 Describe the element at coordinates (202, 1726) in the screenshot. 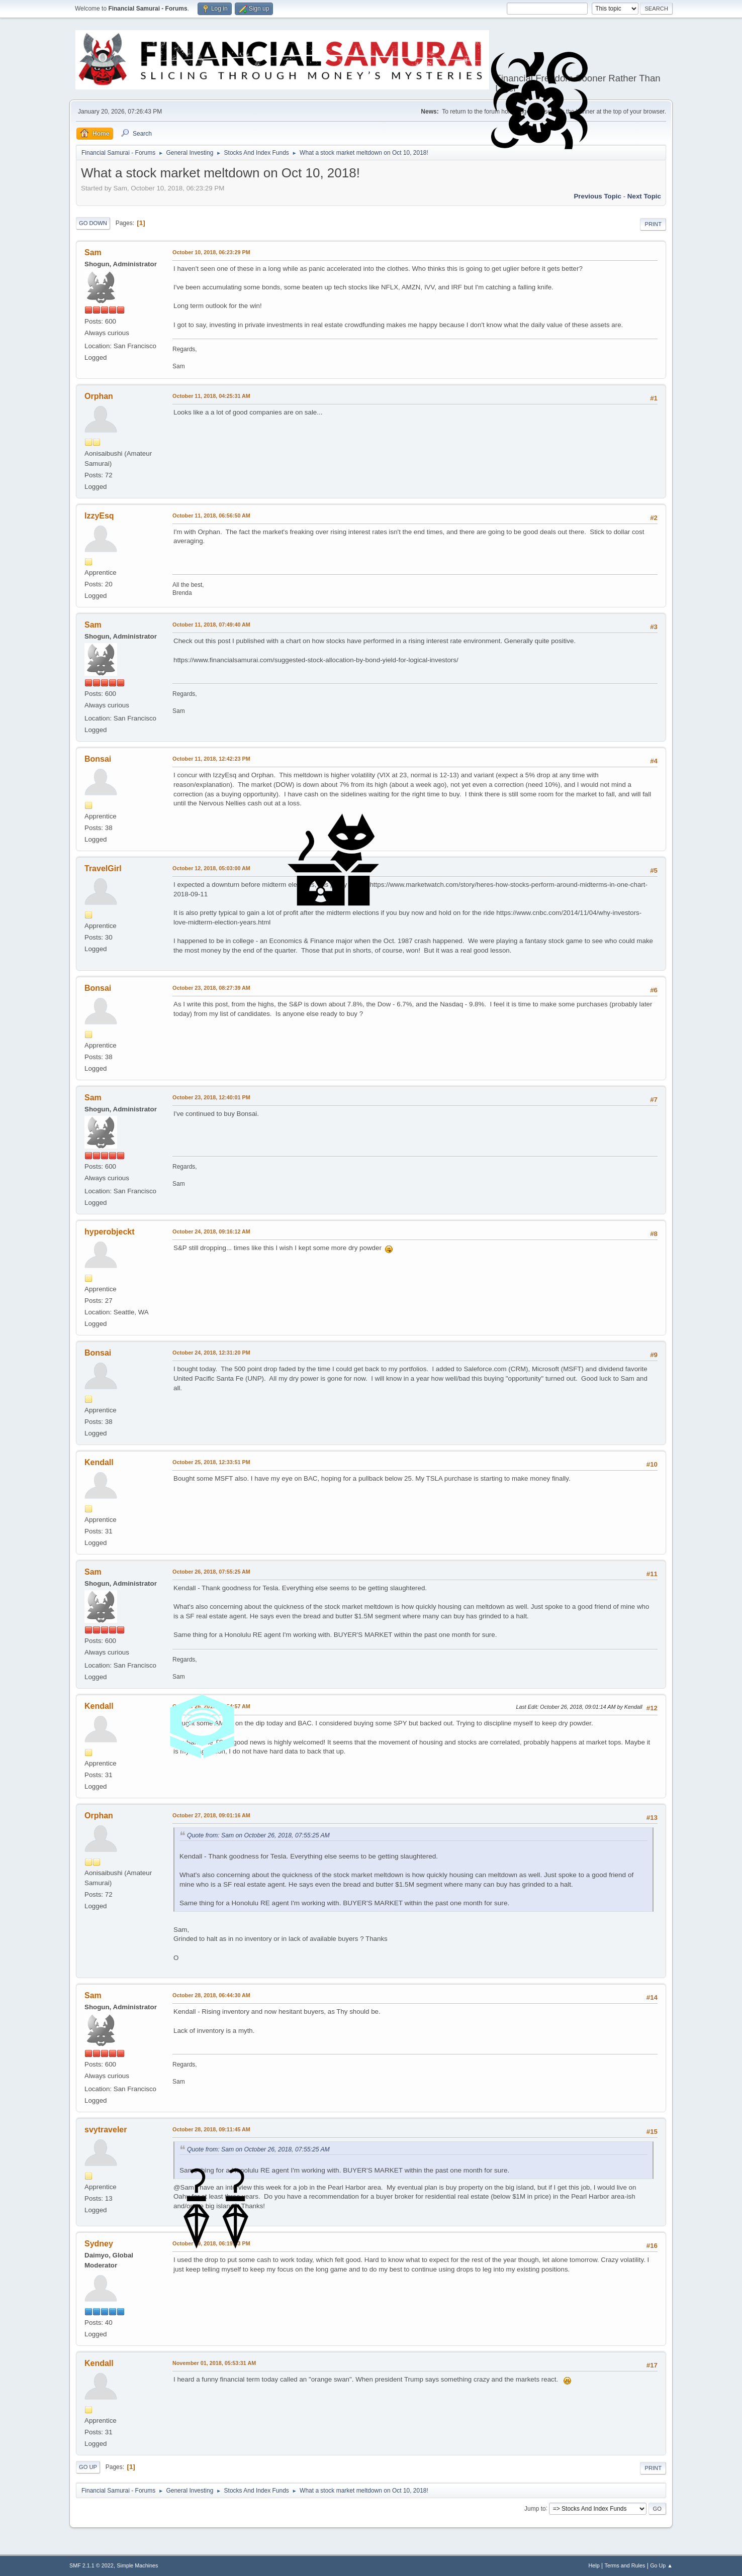

I see `access hardware or mechanical settings` at that location.